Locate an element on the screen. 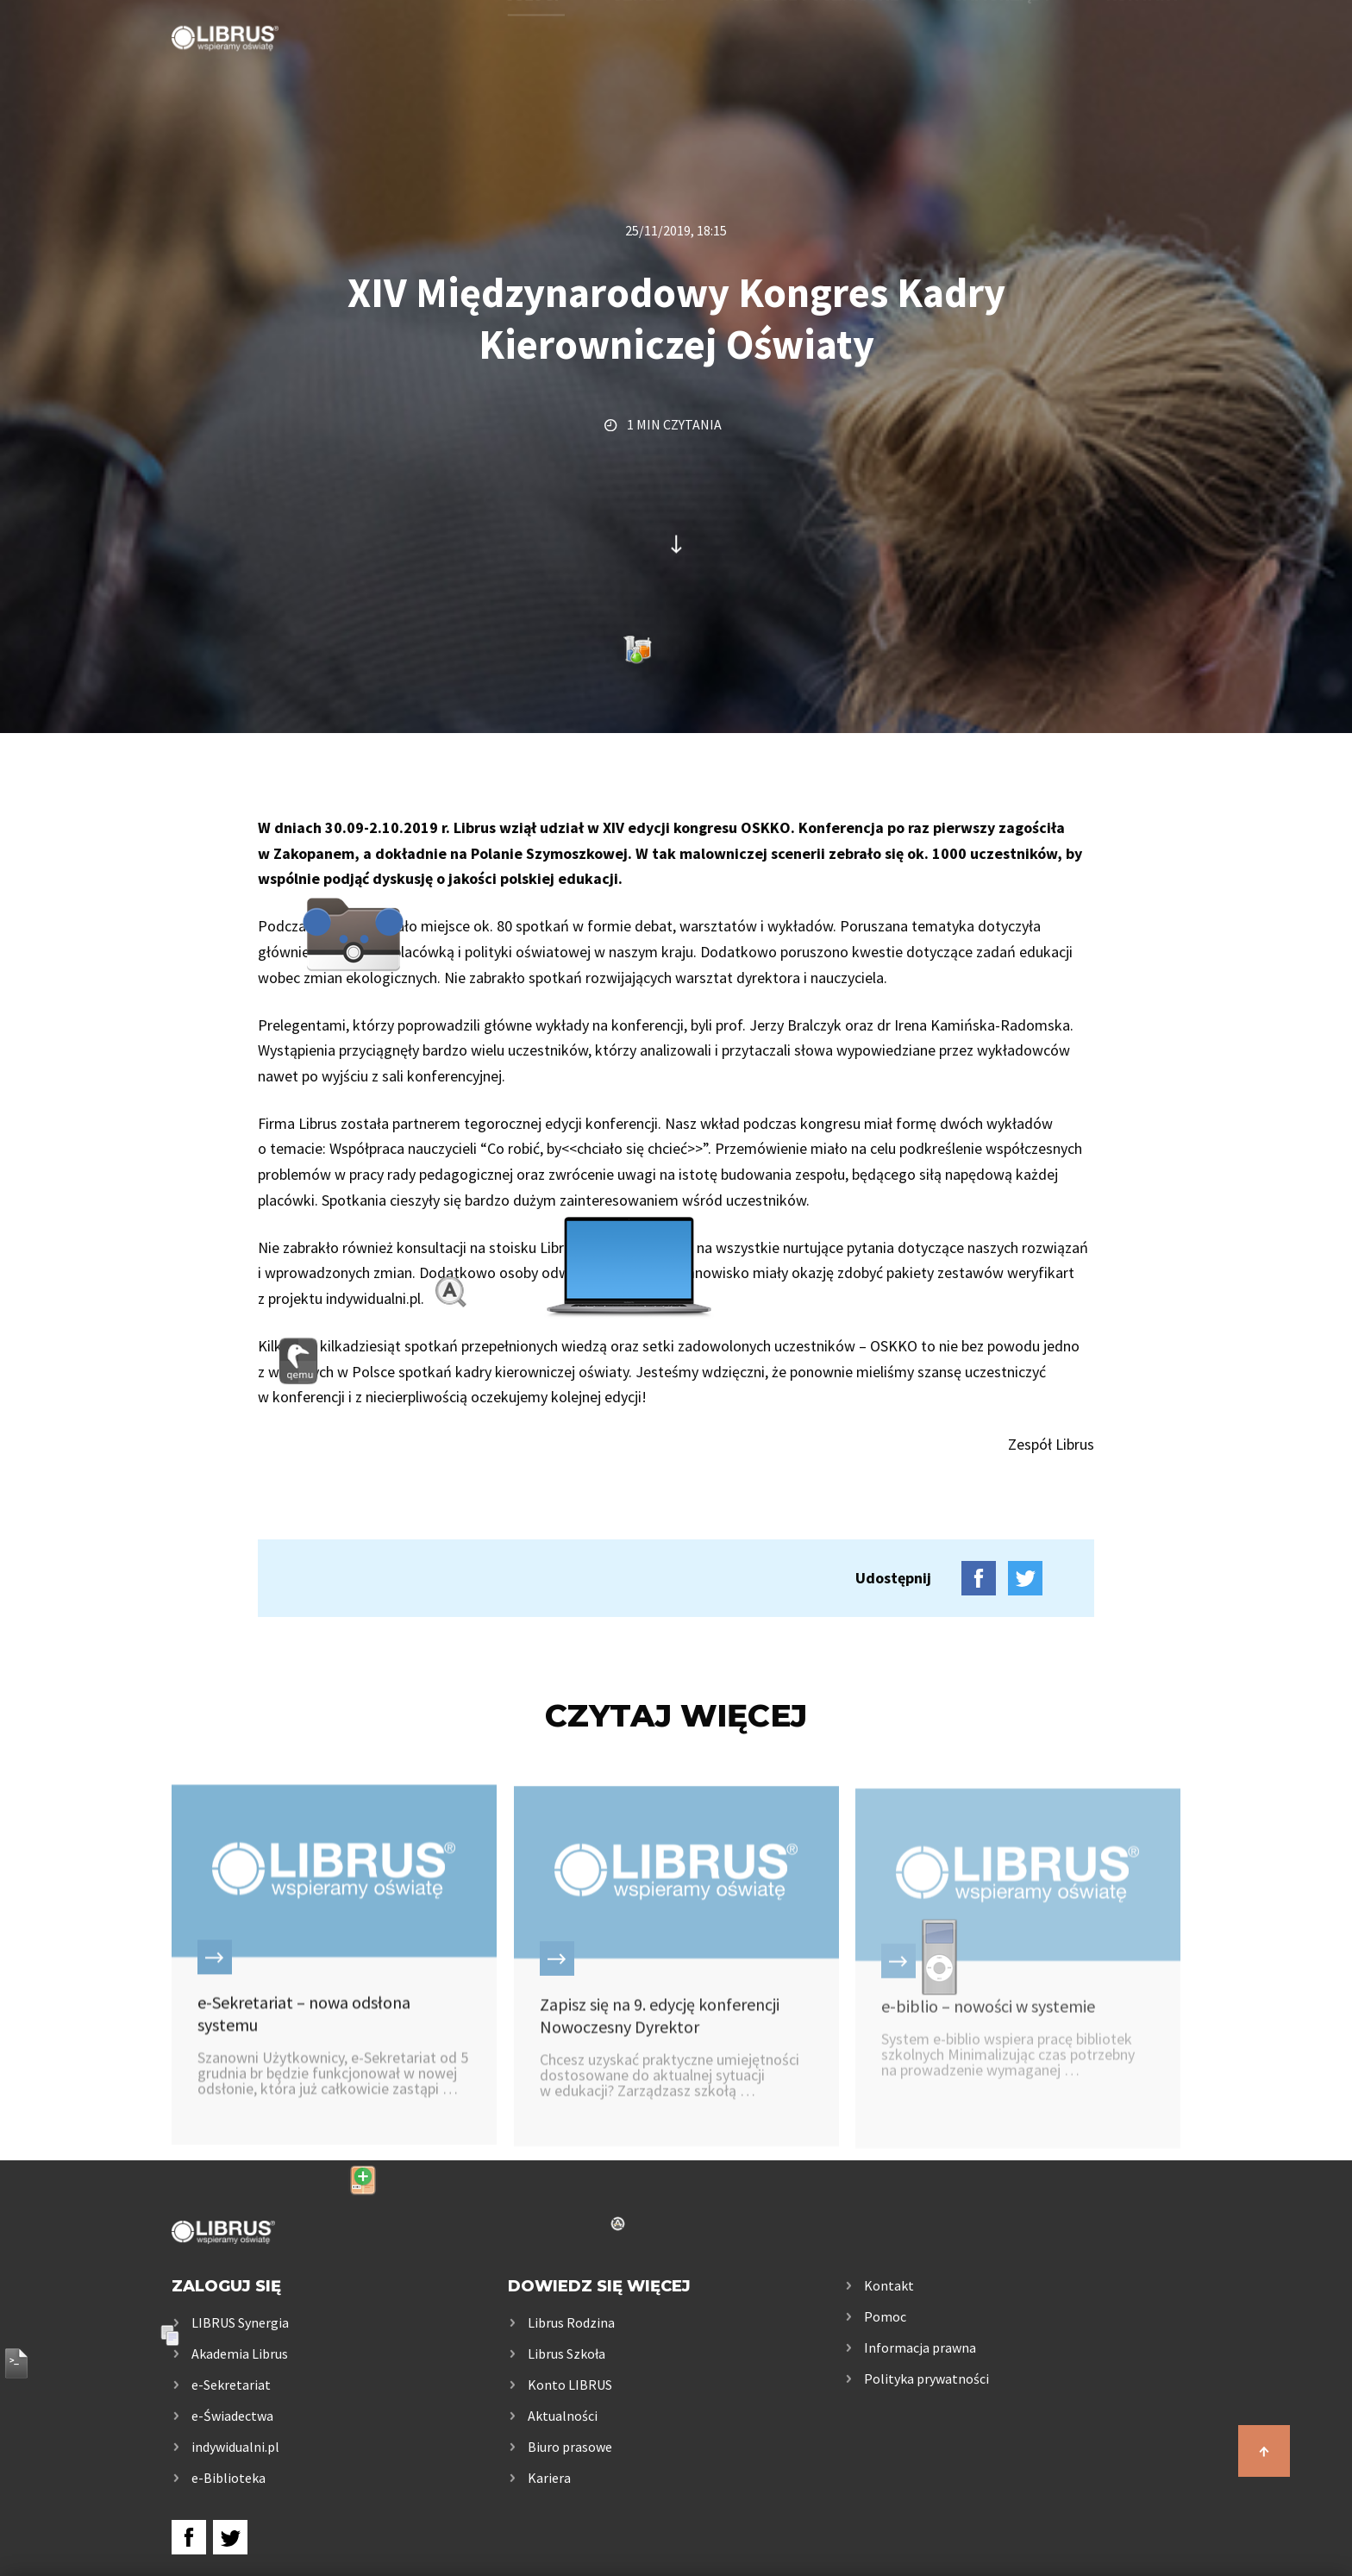  qemu virtual disk image file is located at coordinates (298, 1361).